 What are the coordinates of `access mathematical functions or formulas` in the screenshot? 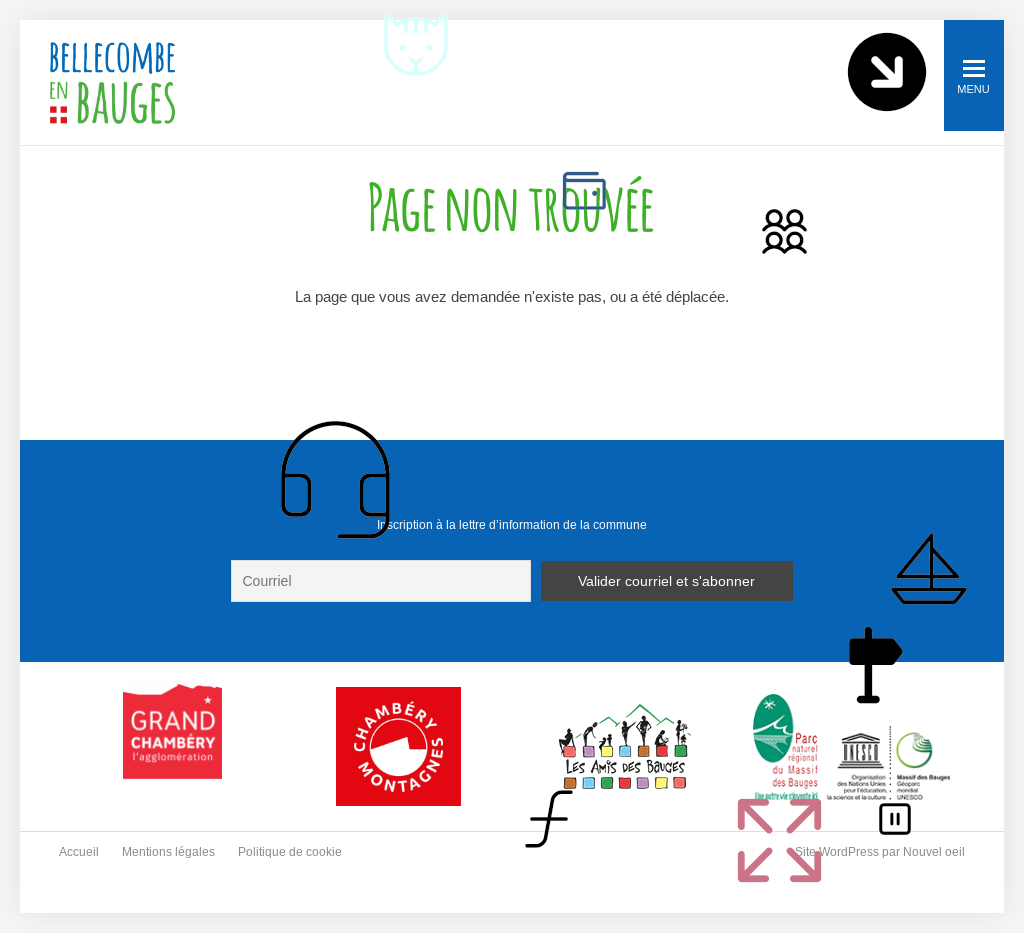 It's located at (549, 819).